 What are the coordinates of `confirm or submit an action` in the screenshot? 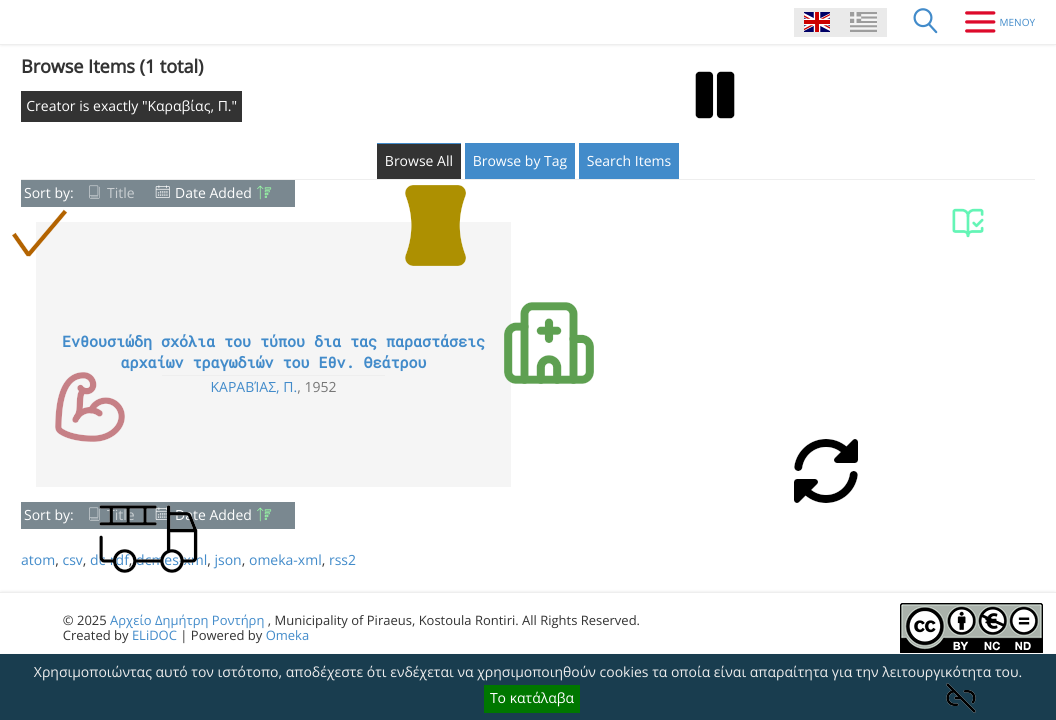 It's located at (39, 233).